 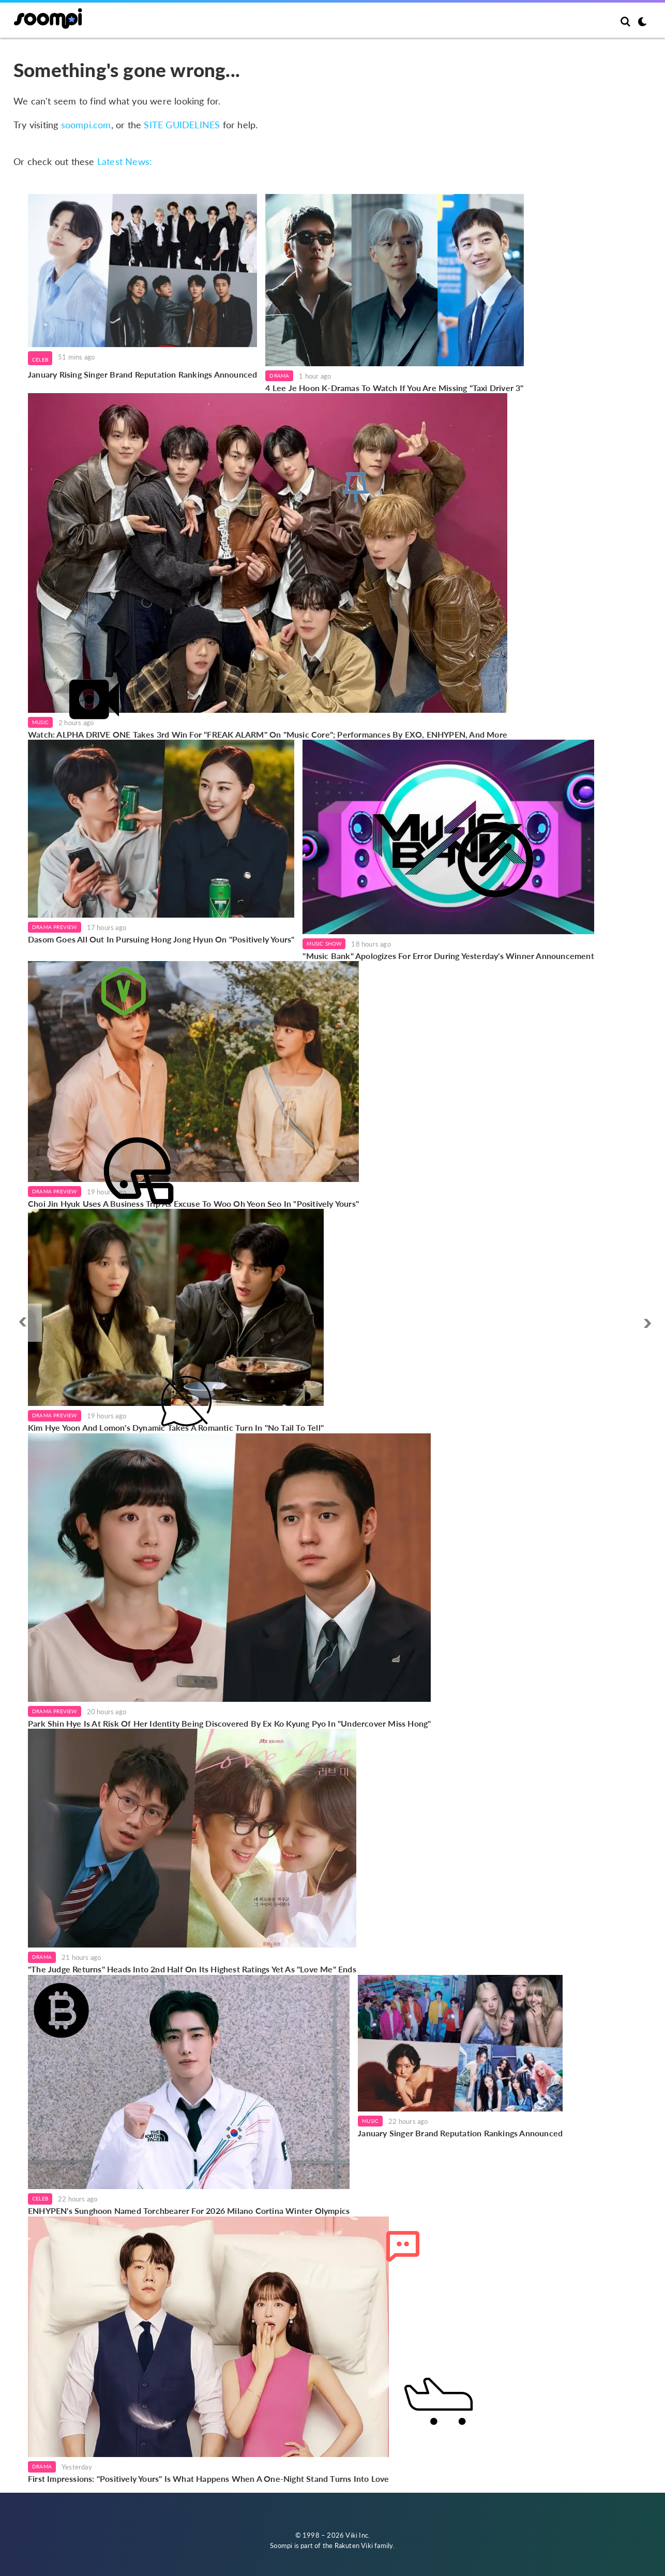 What do you see at coordinates (94, 699) in the screenshot?
I see `start recording a video` at bounding box center [94, 699].